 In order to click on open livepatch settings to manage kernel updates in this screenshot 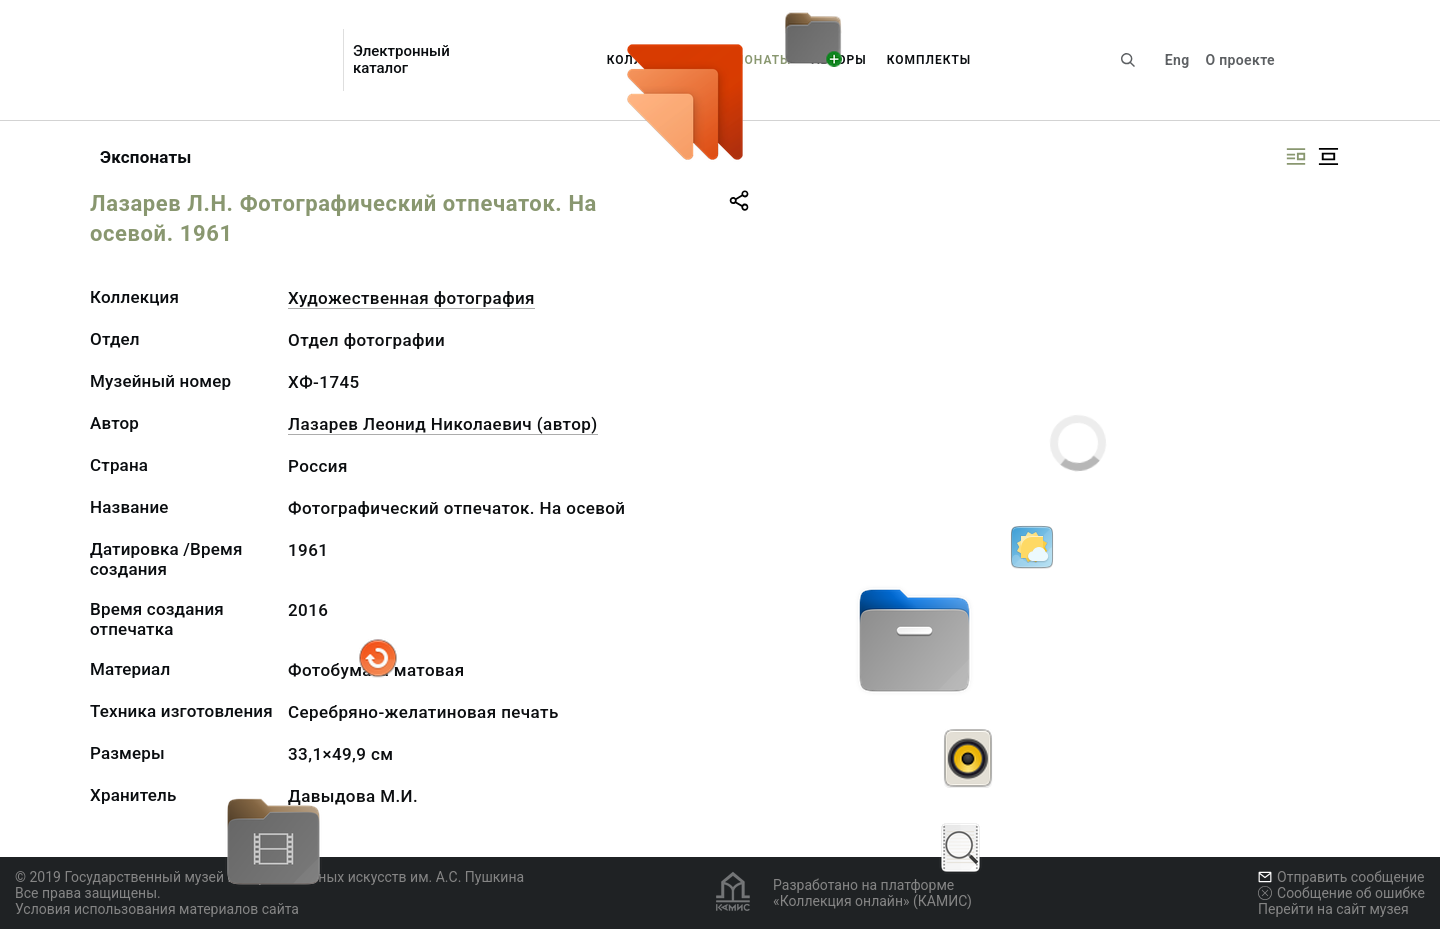, I will do `click(378, 658)`.